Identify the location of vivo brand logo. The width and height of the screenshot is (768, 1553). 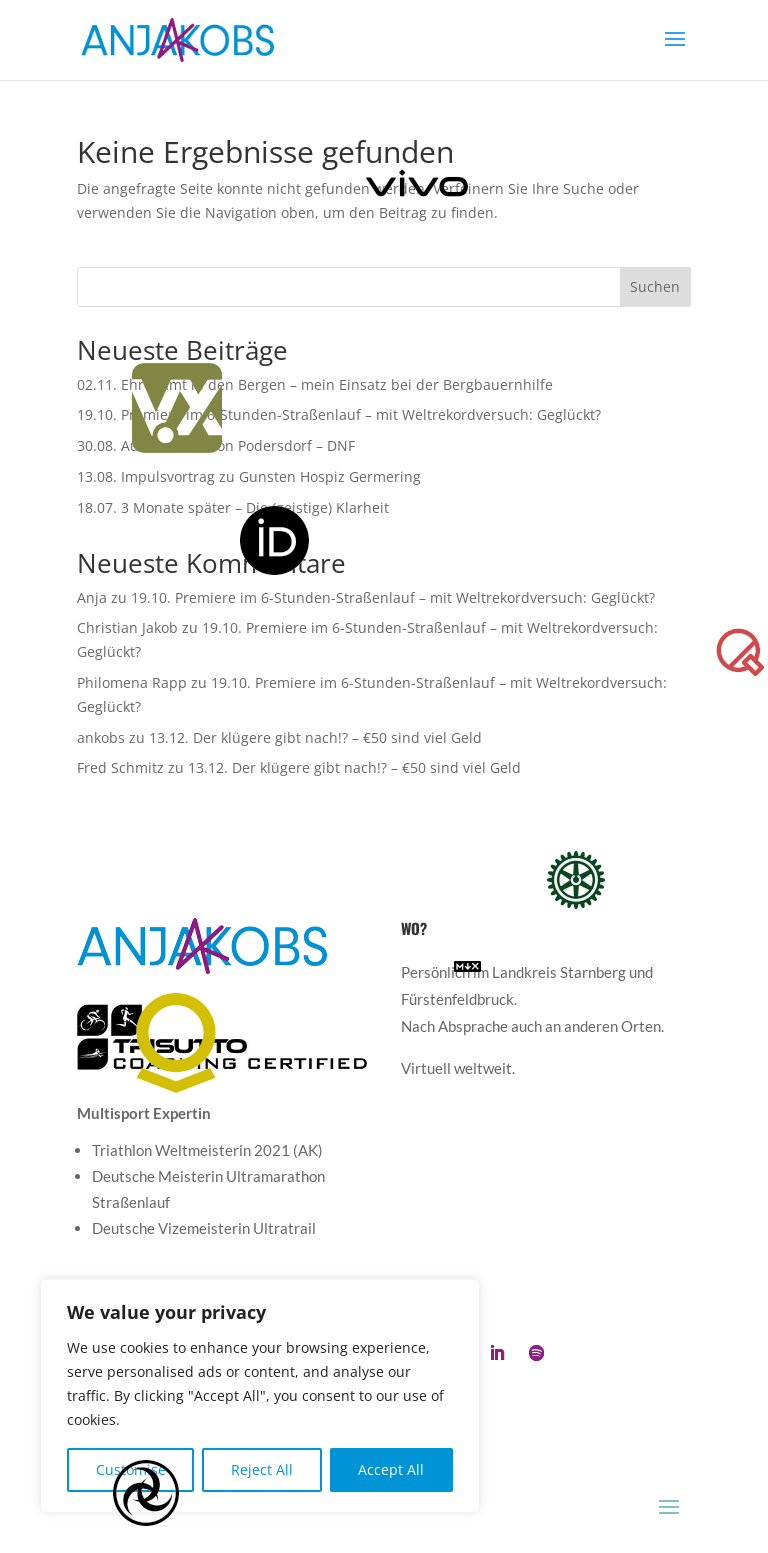
(417, 183).